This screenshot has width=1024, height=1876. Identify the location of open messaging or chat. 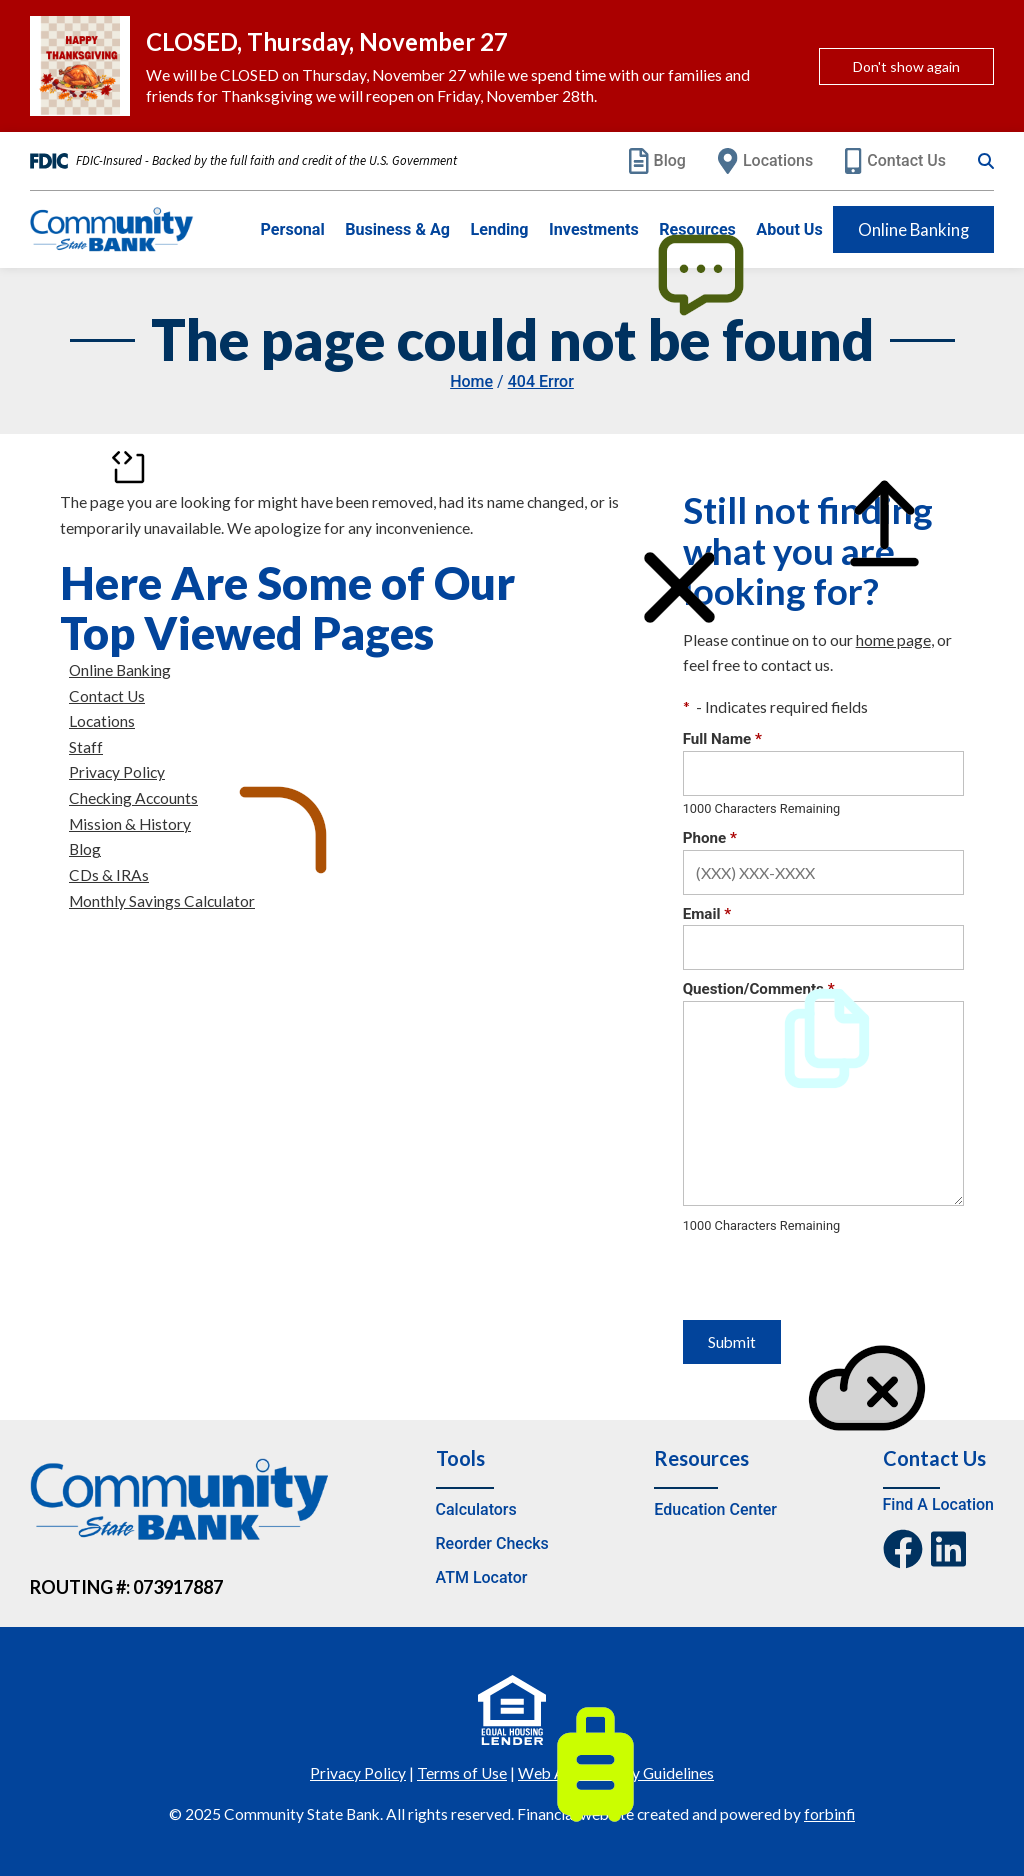
(701, 273).